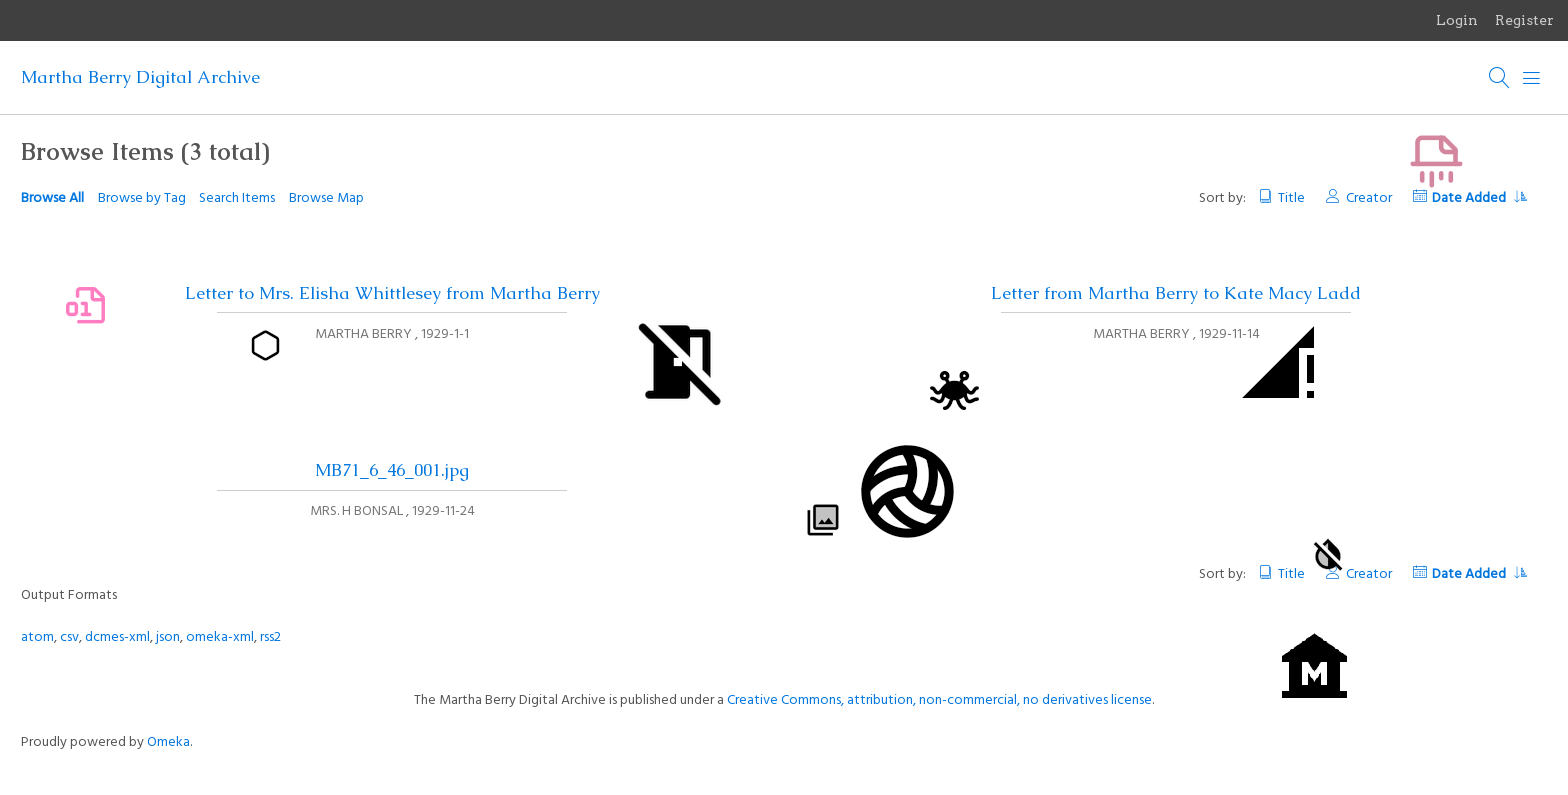 The width and height of the screenshot is (1568, 795). What do you see at coordinates (1278, 362) in the screenshot?
I see `indicates full cellular signal but no internet connection` at bounding box center [1278, 362].